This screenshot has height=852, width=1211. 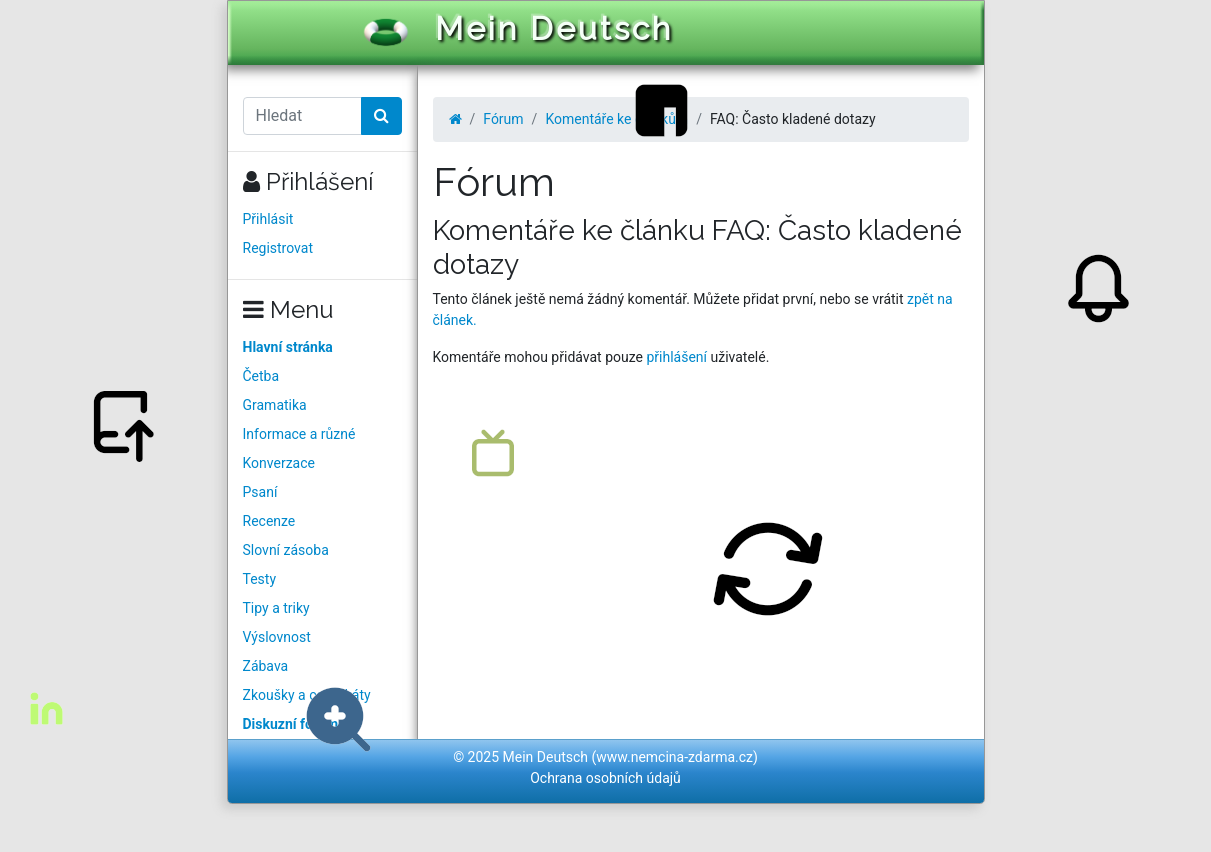 I want to click on view notifications, so click(x=1098, y=288).